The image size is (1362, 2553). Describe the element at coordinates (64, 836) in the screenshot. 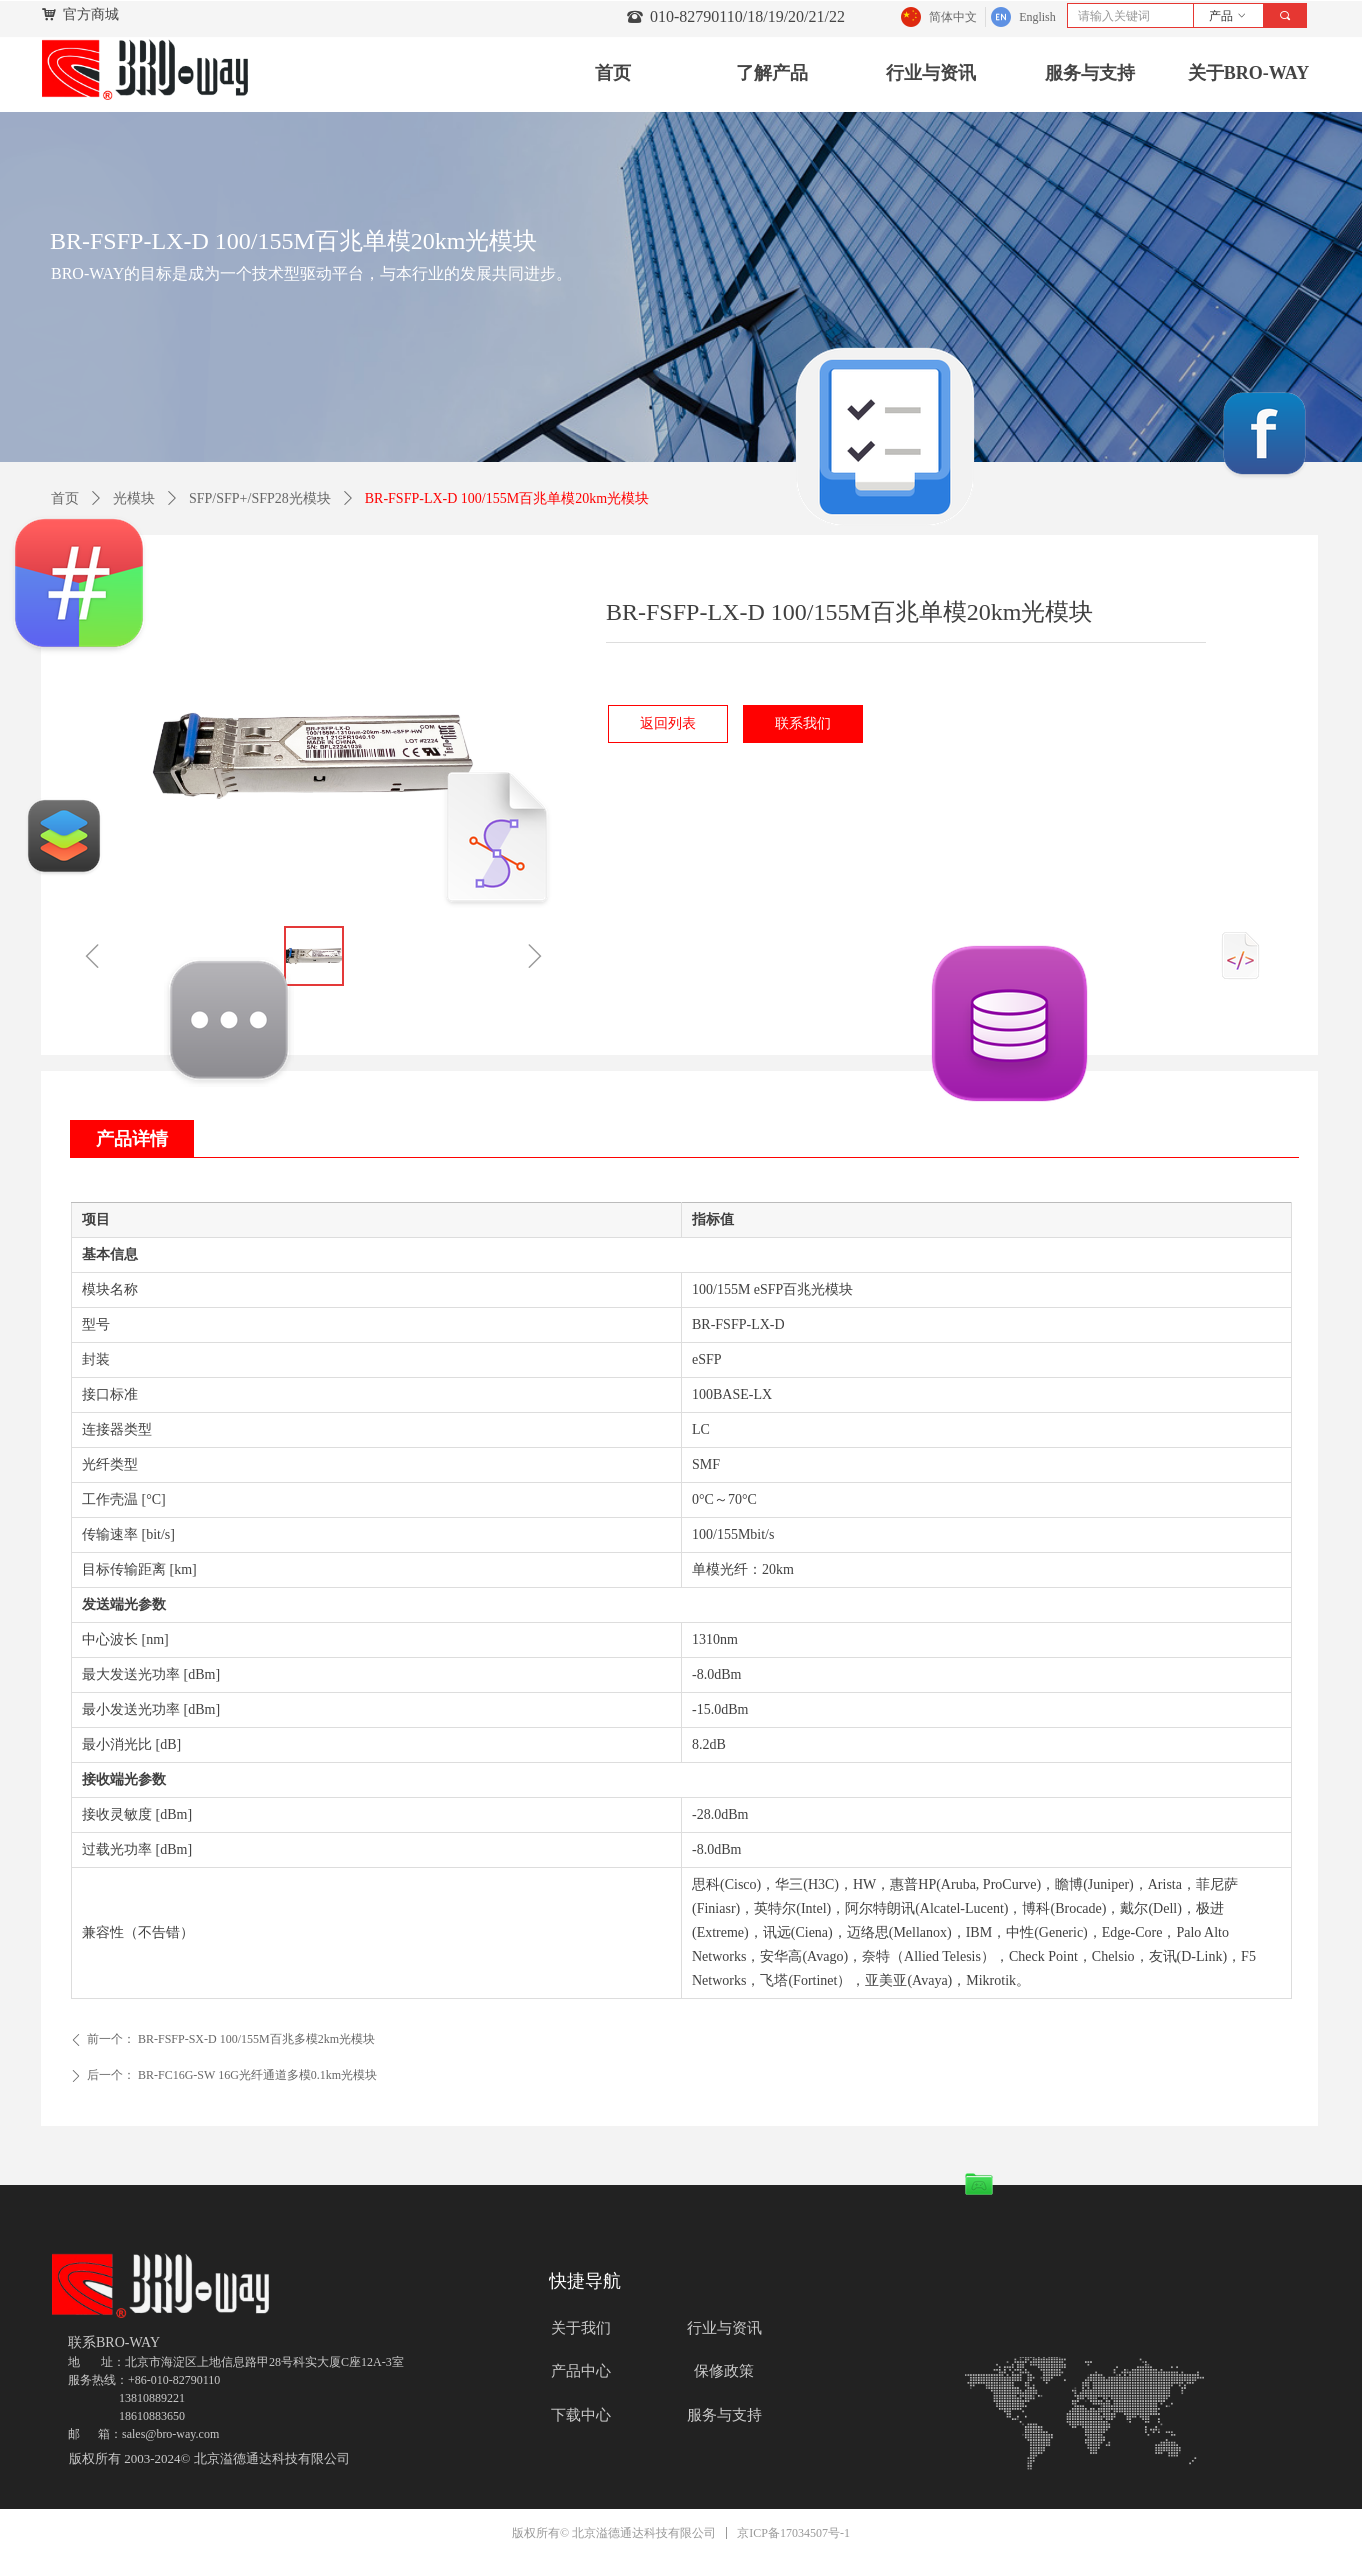

I see `open the ASC app` at that location.